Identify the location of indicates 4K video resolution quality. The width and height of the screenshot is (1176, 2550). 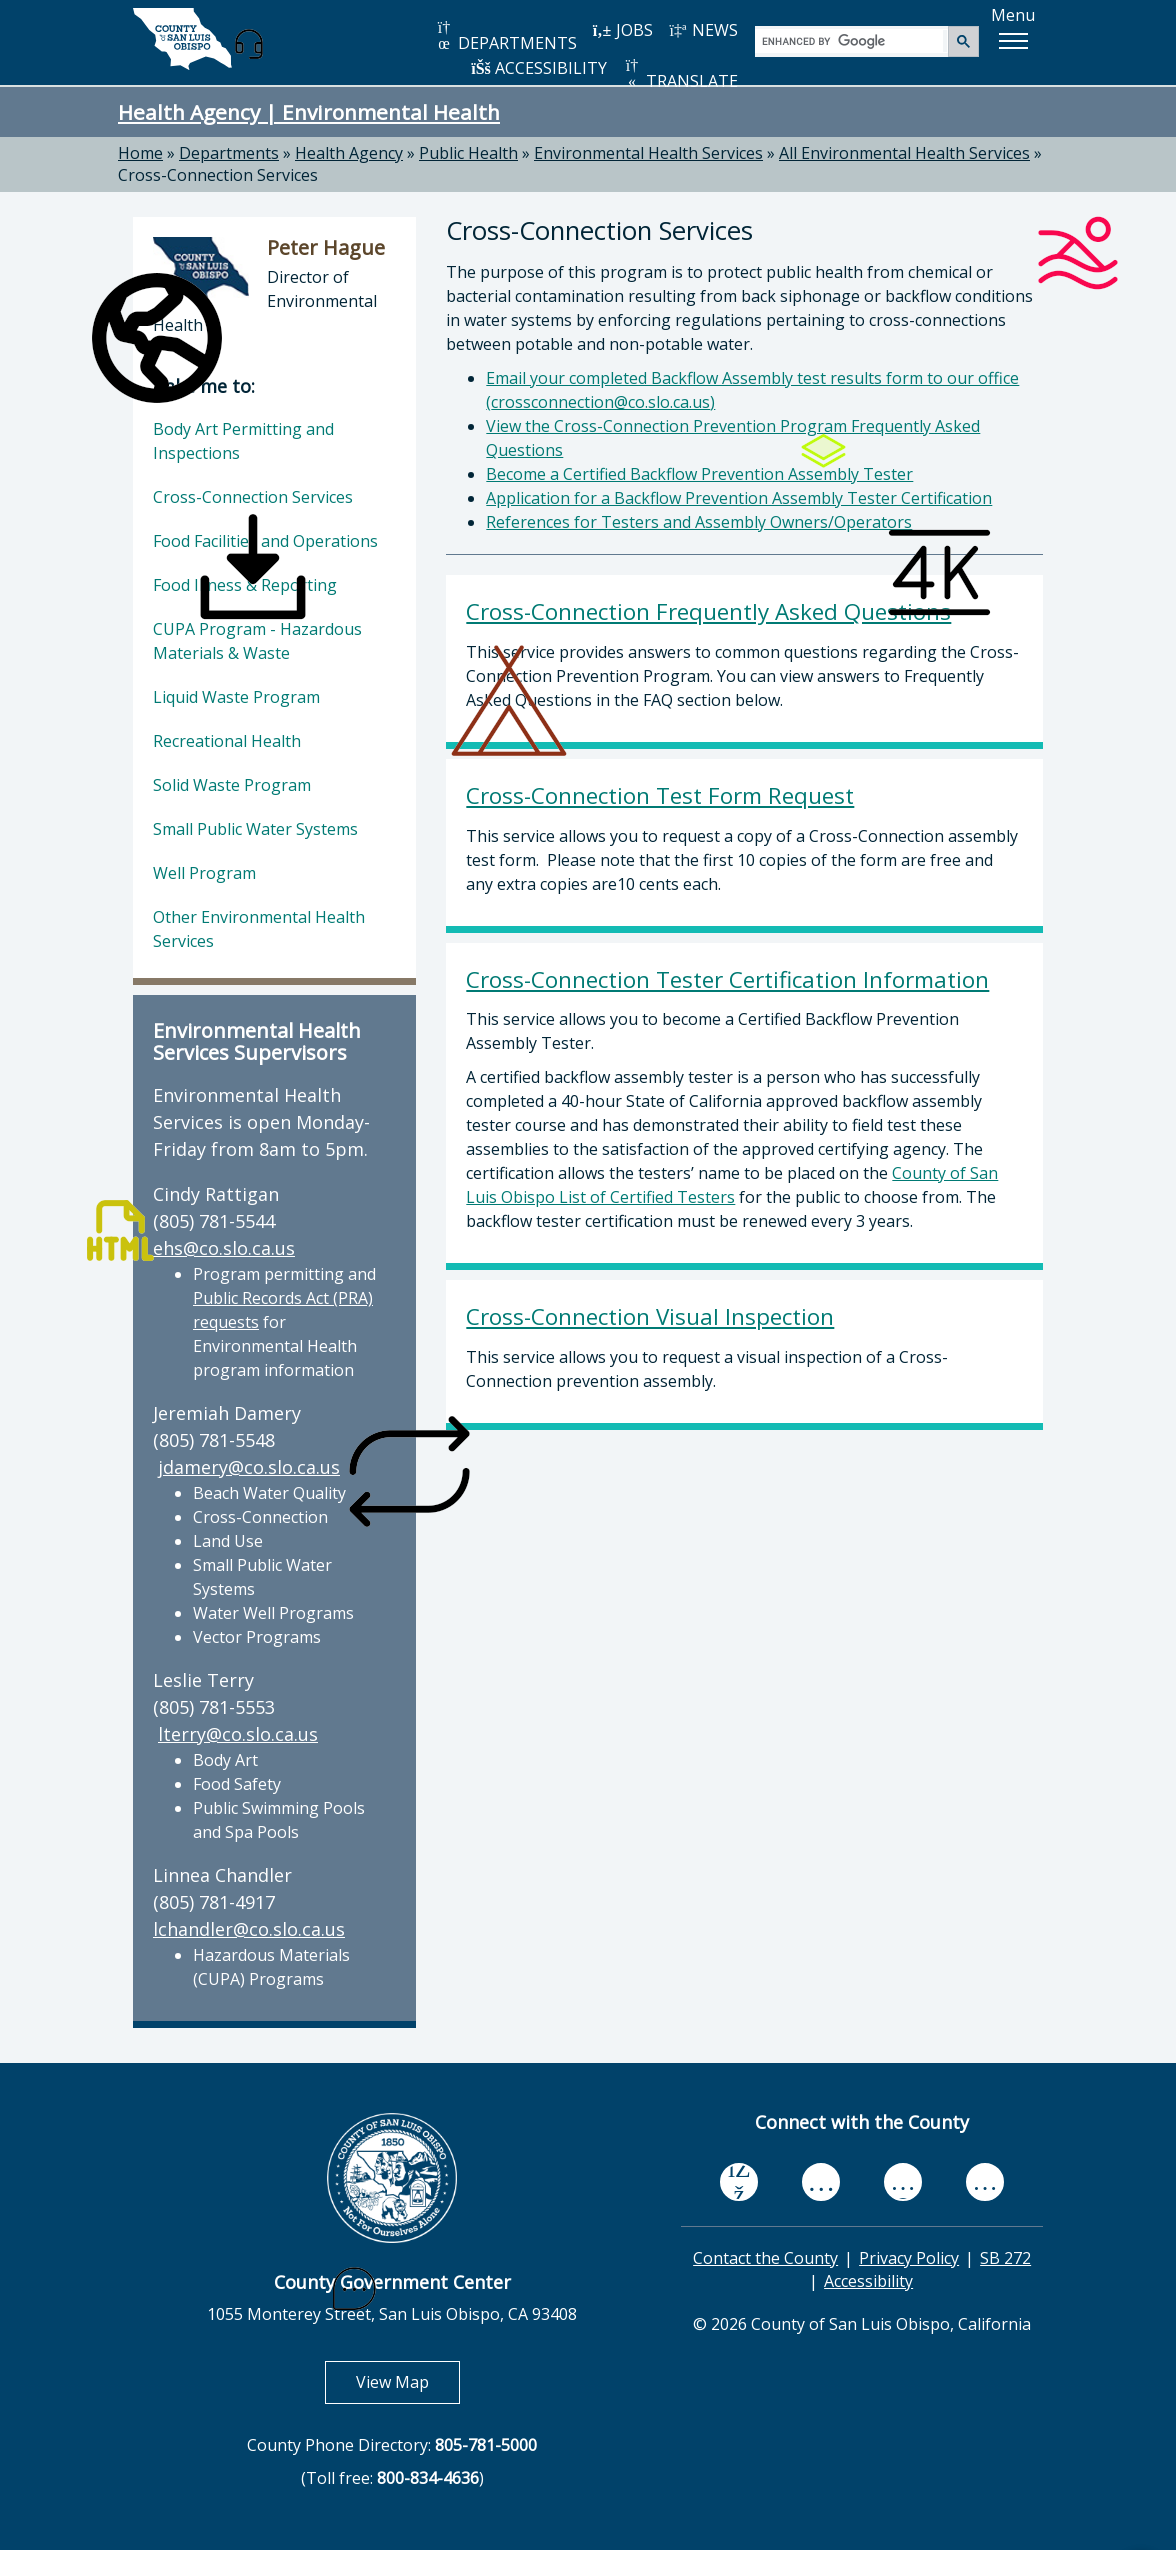
(939, 572).